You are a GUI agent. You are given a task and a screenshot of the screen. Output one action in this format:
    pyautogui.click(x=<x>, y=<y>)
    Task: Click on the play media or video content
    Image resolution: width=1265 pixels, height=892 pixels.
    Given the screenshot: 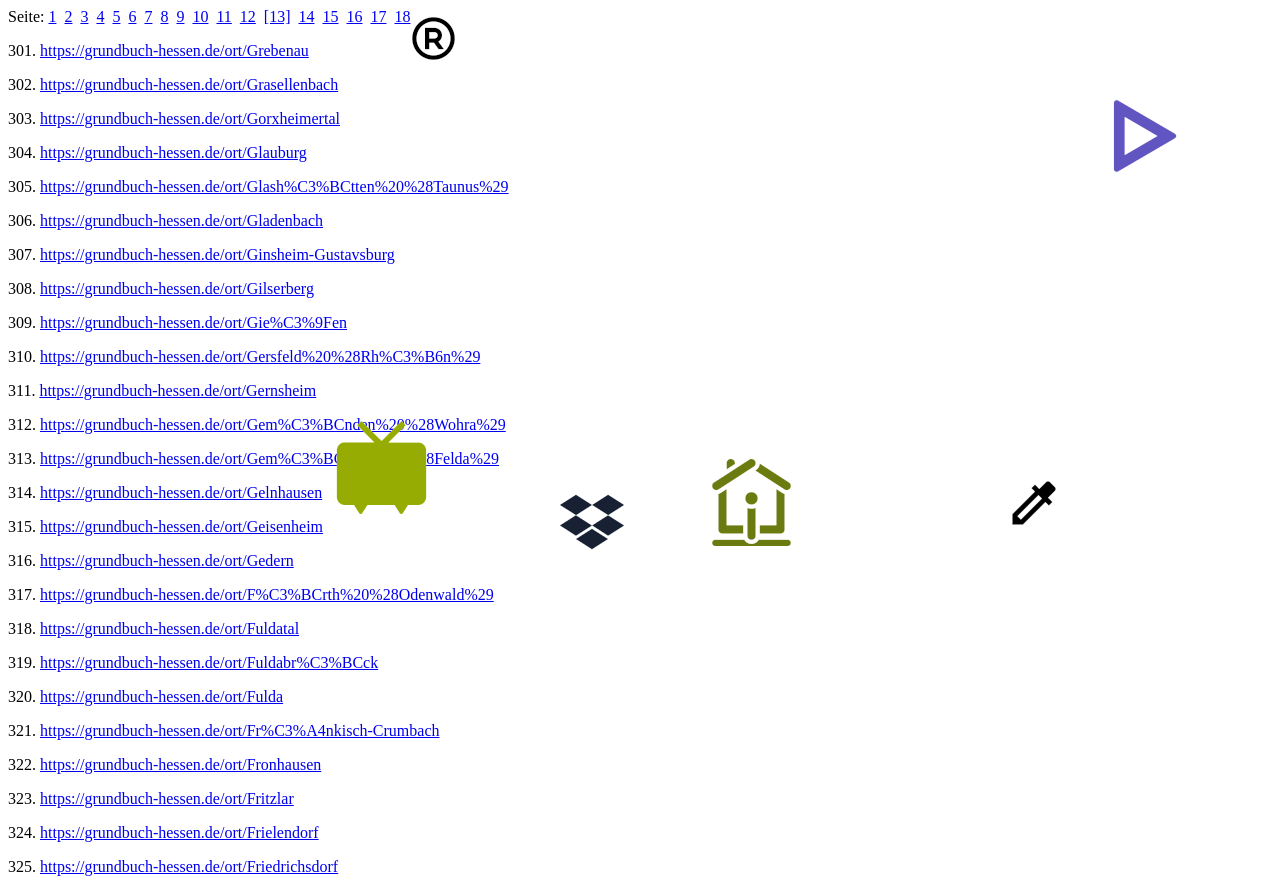 What is the action you would take?
    pyautogui.click(x=1141, y=136)
    